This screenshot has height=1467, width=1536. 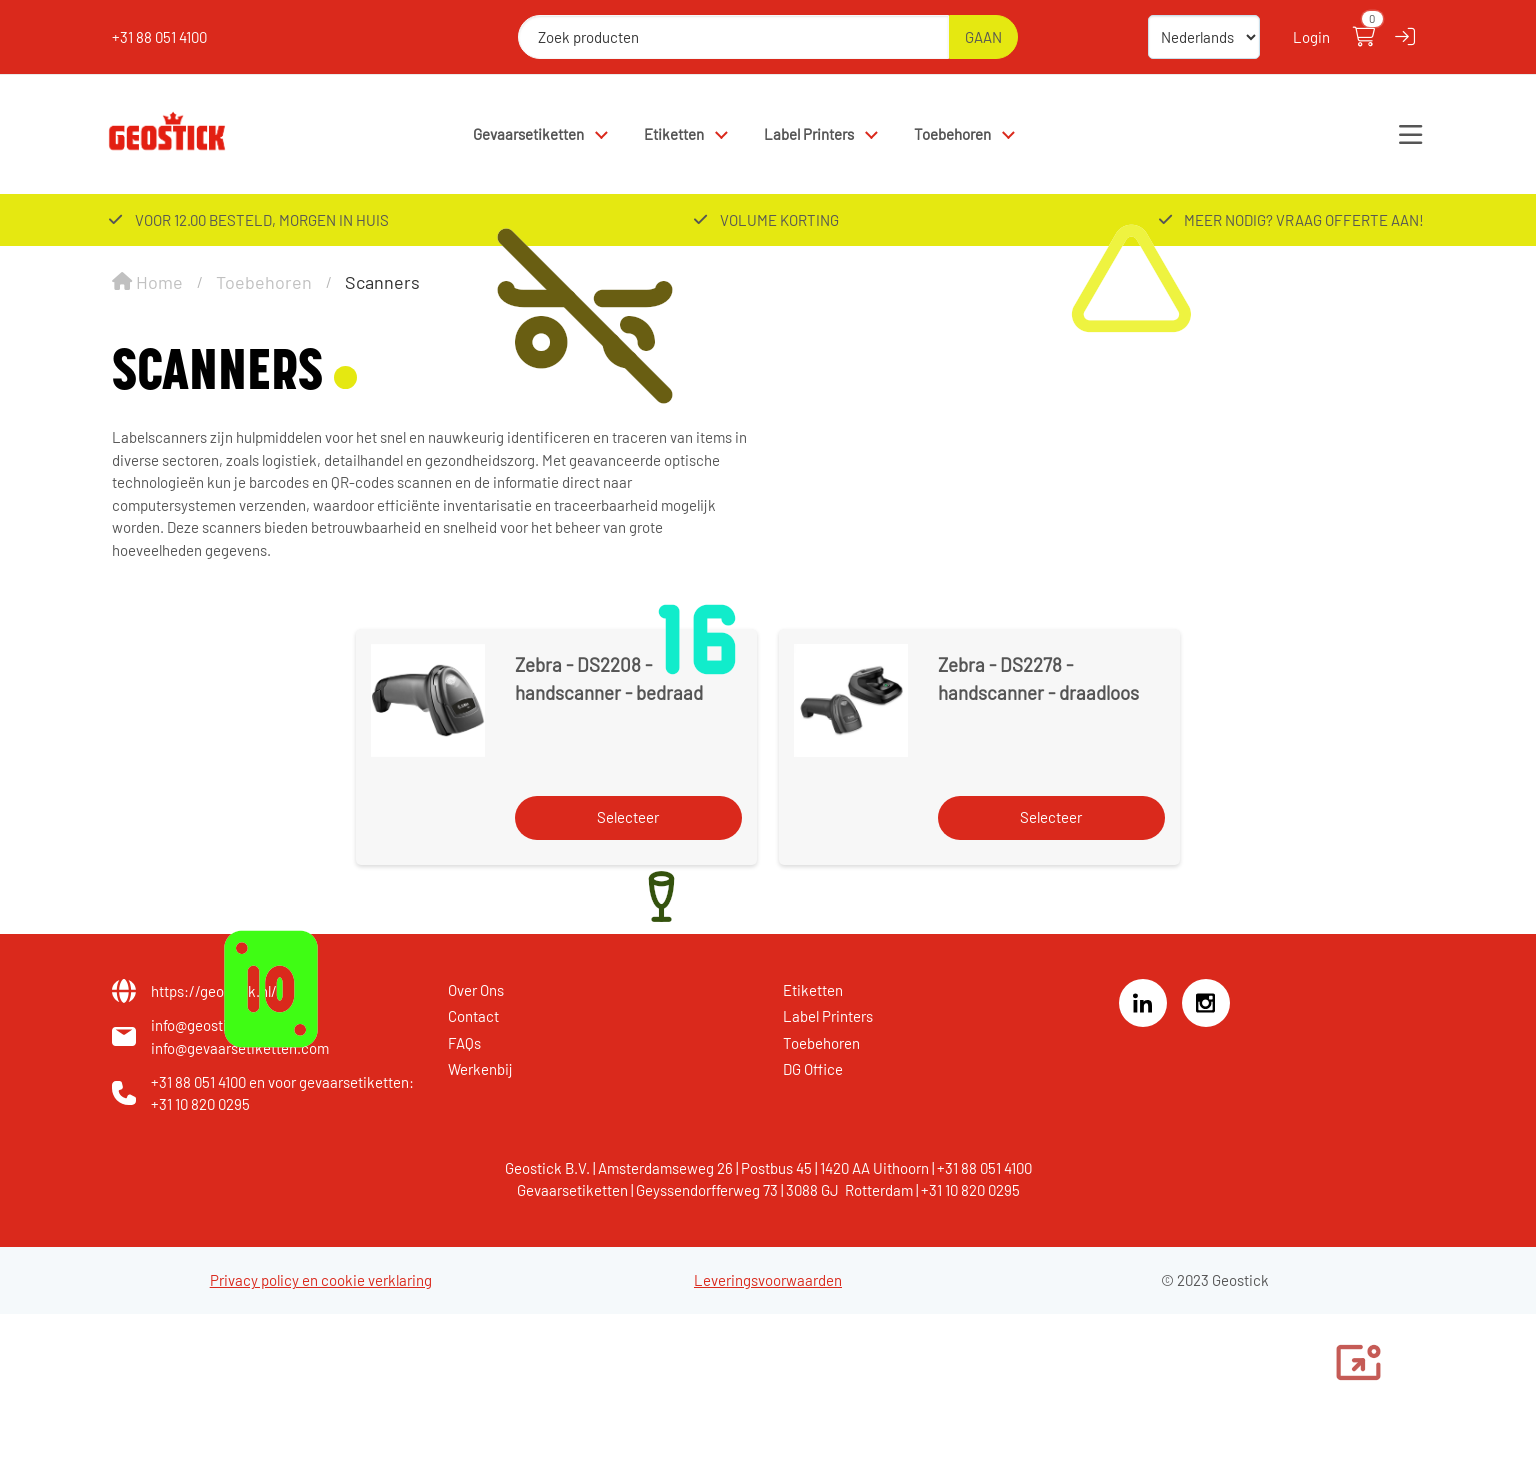 What do you see at coordinates (661, 896) in the screenshot?
I see `celebrate an achievement or milestone` at bounding box center [661, 896].